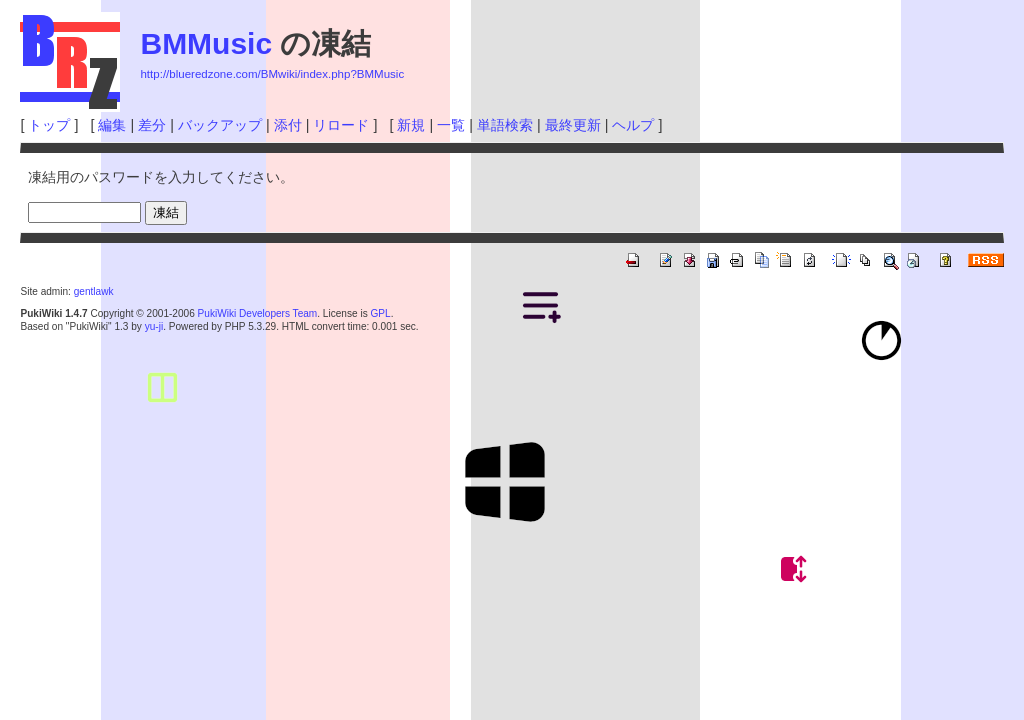 The image size is (1024, 720). Describe the element at coordinates (881, 340) in the screenshot. I see `indicates 10% progress or completion` at that location.